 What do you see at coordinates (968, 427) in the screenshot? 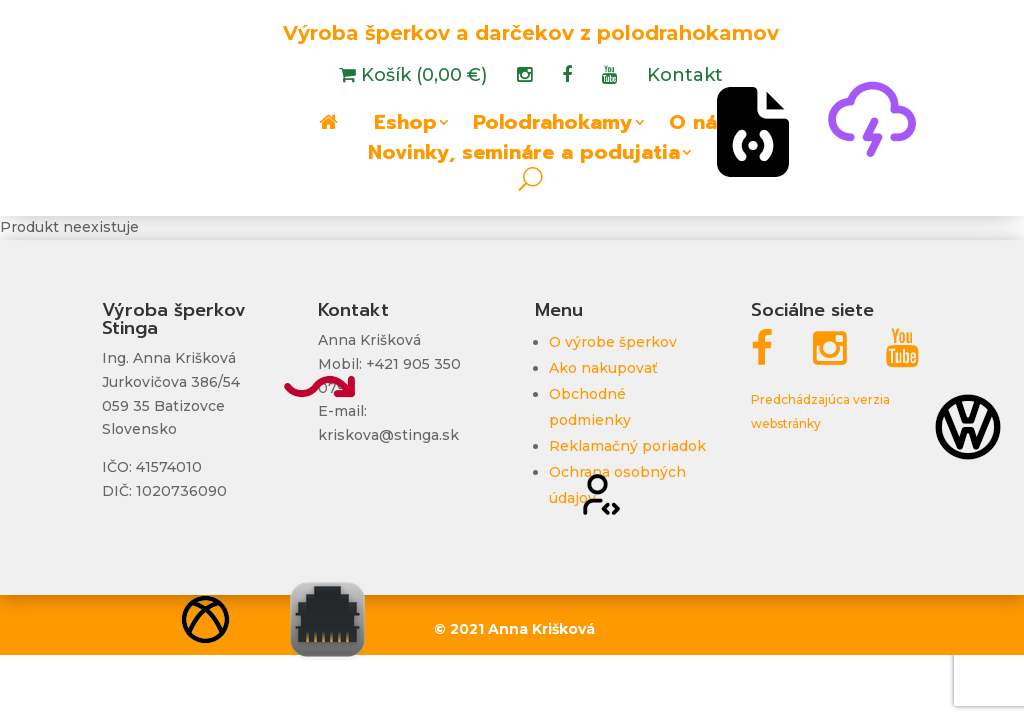
I see `volkswagen brand or vehicle identification` at bounding box center [968, 427].